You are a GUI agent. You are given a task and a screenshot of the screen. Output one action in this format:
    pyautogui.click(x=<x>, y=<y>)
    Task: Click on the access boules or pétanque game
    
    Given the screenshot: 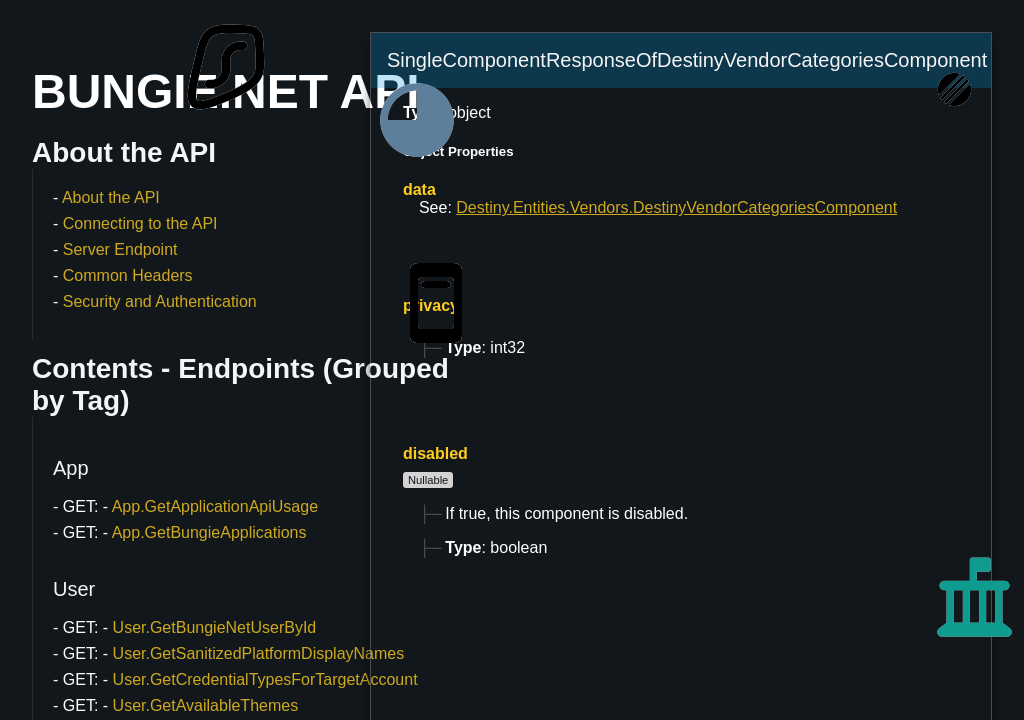 What is the action you would take?
    pyautogui.click(x=954, y=89)
    